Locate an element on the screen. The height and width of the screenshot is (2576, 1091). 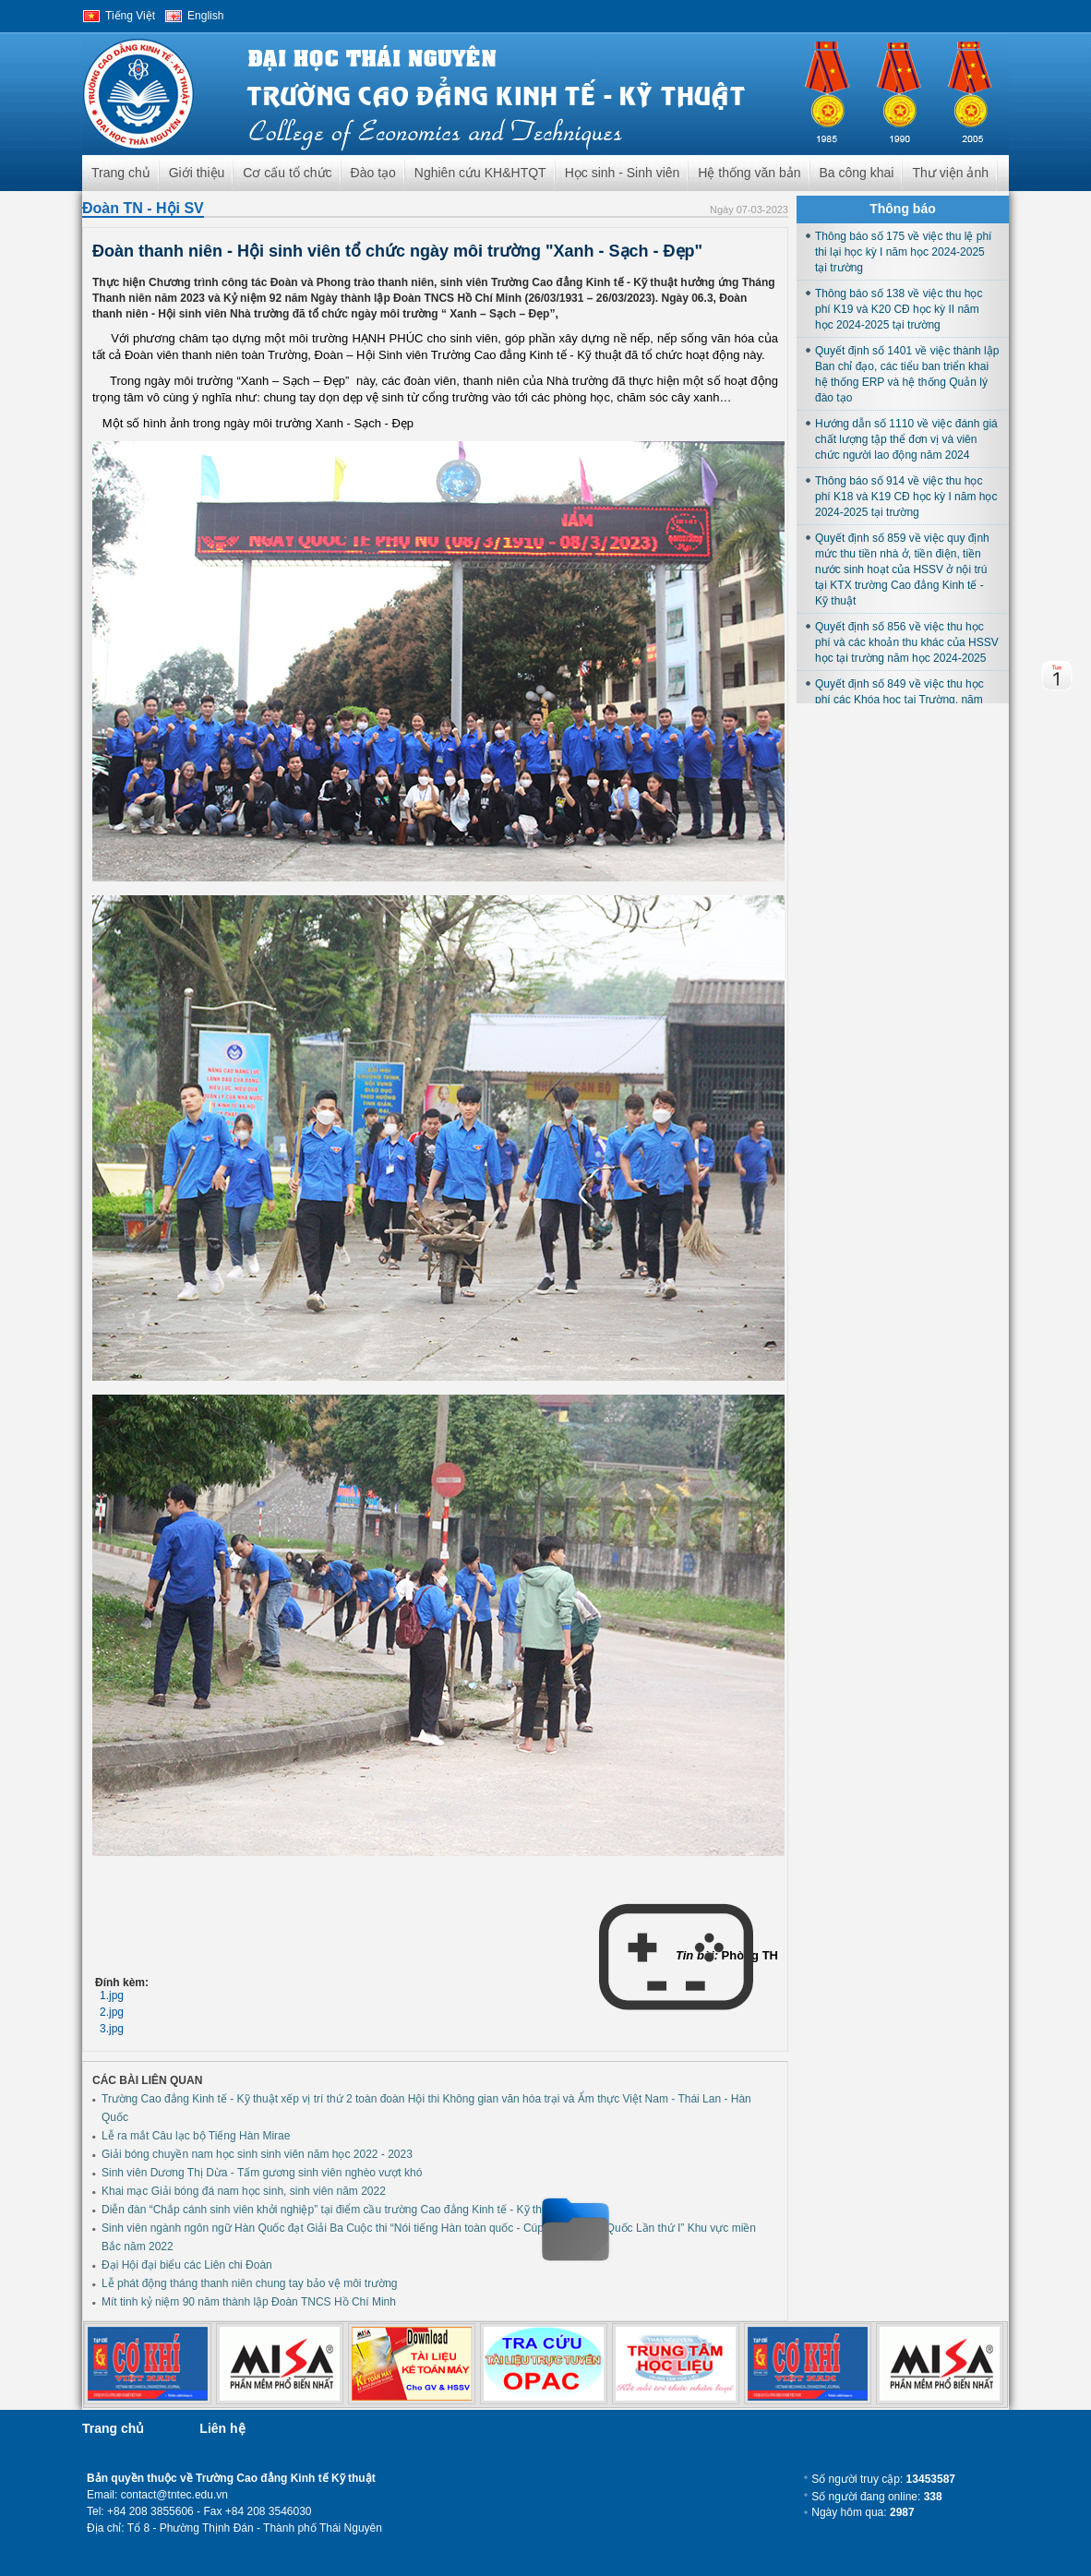
connect a game controller is located at coordinates (676, 1961).